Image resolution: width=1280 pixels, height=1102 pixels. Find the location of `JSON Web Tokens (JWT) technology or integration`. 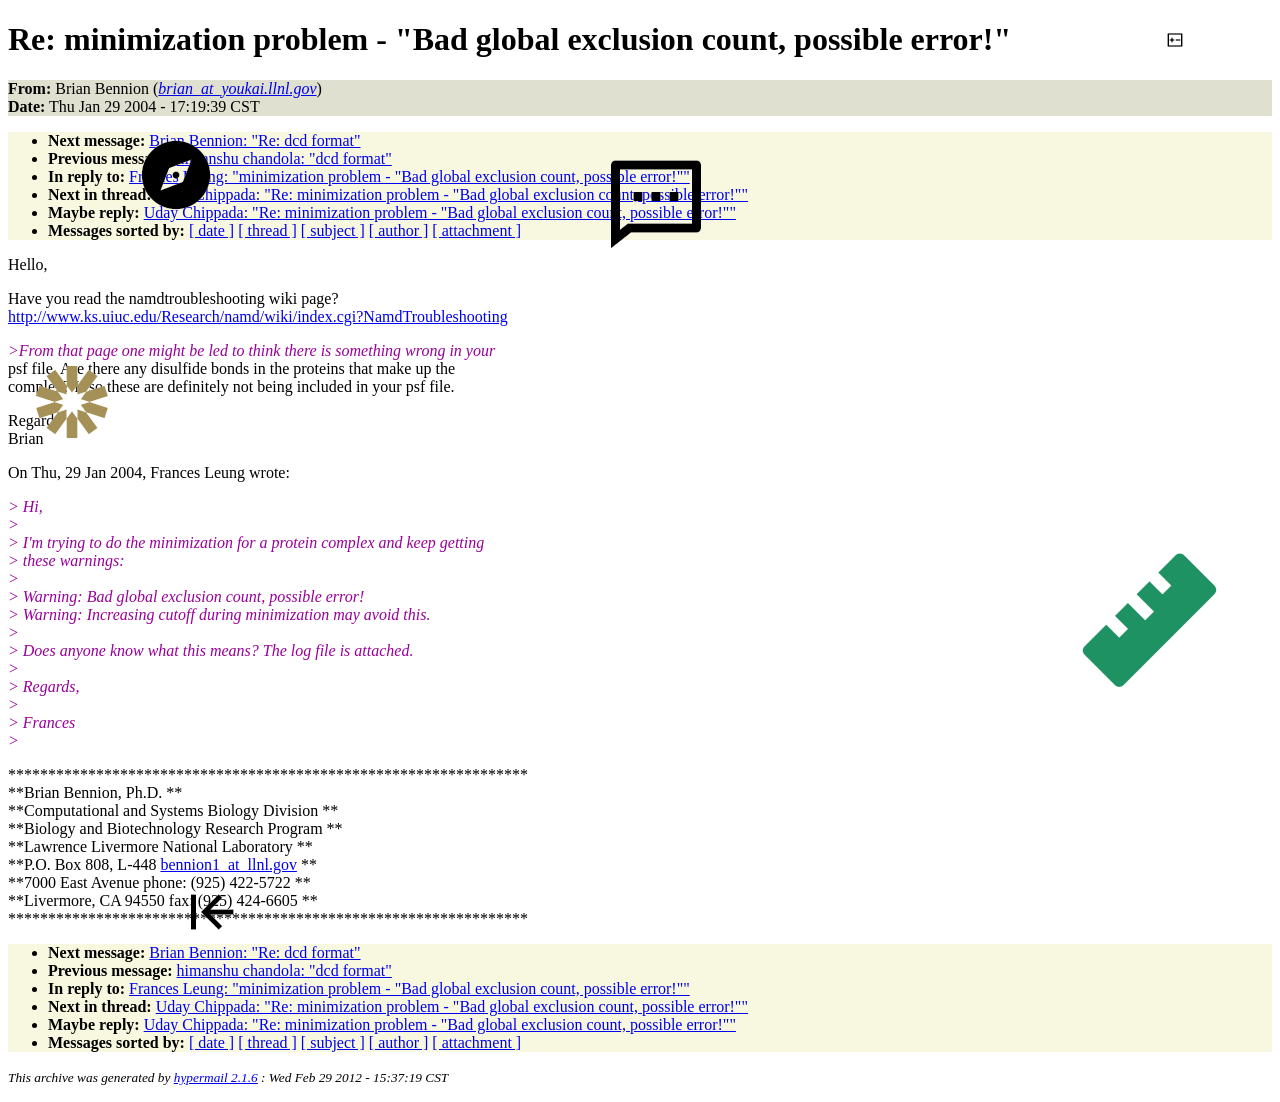

JSON Web Tokens (JWT) technology or integration is located at coordinates (72, 402).